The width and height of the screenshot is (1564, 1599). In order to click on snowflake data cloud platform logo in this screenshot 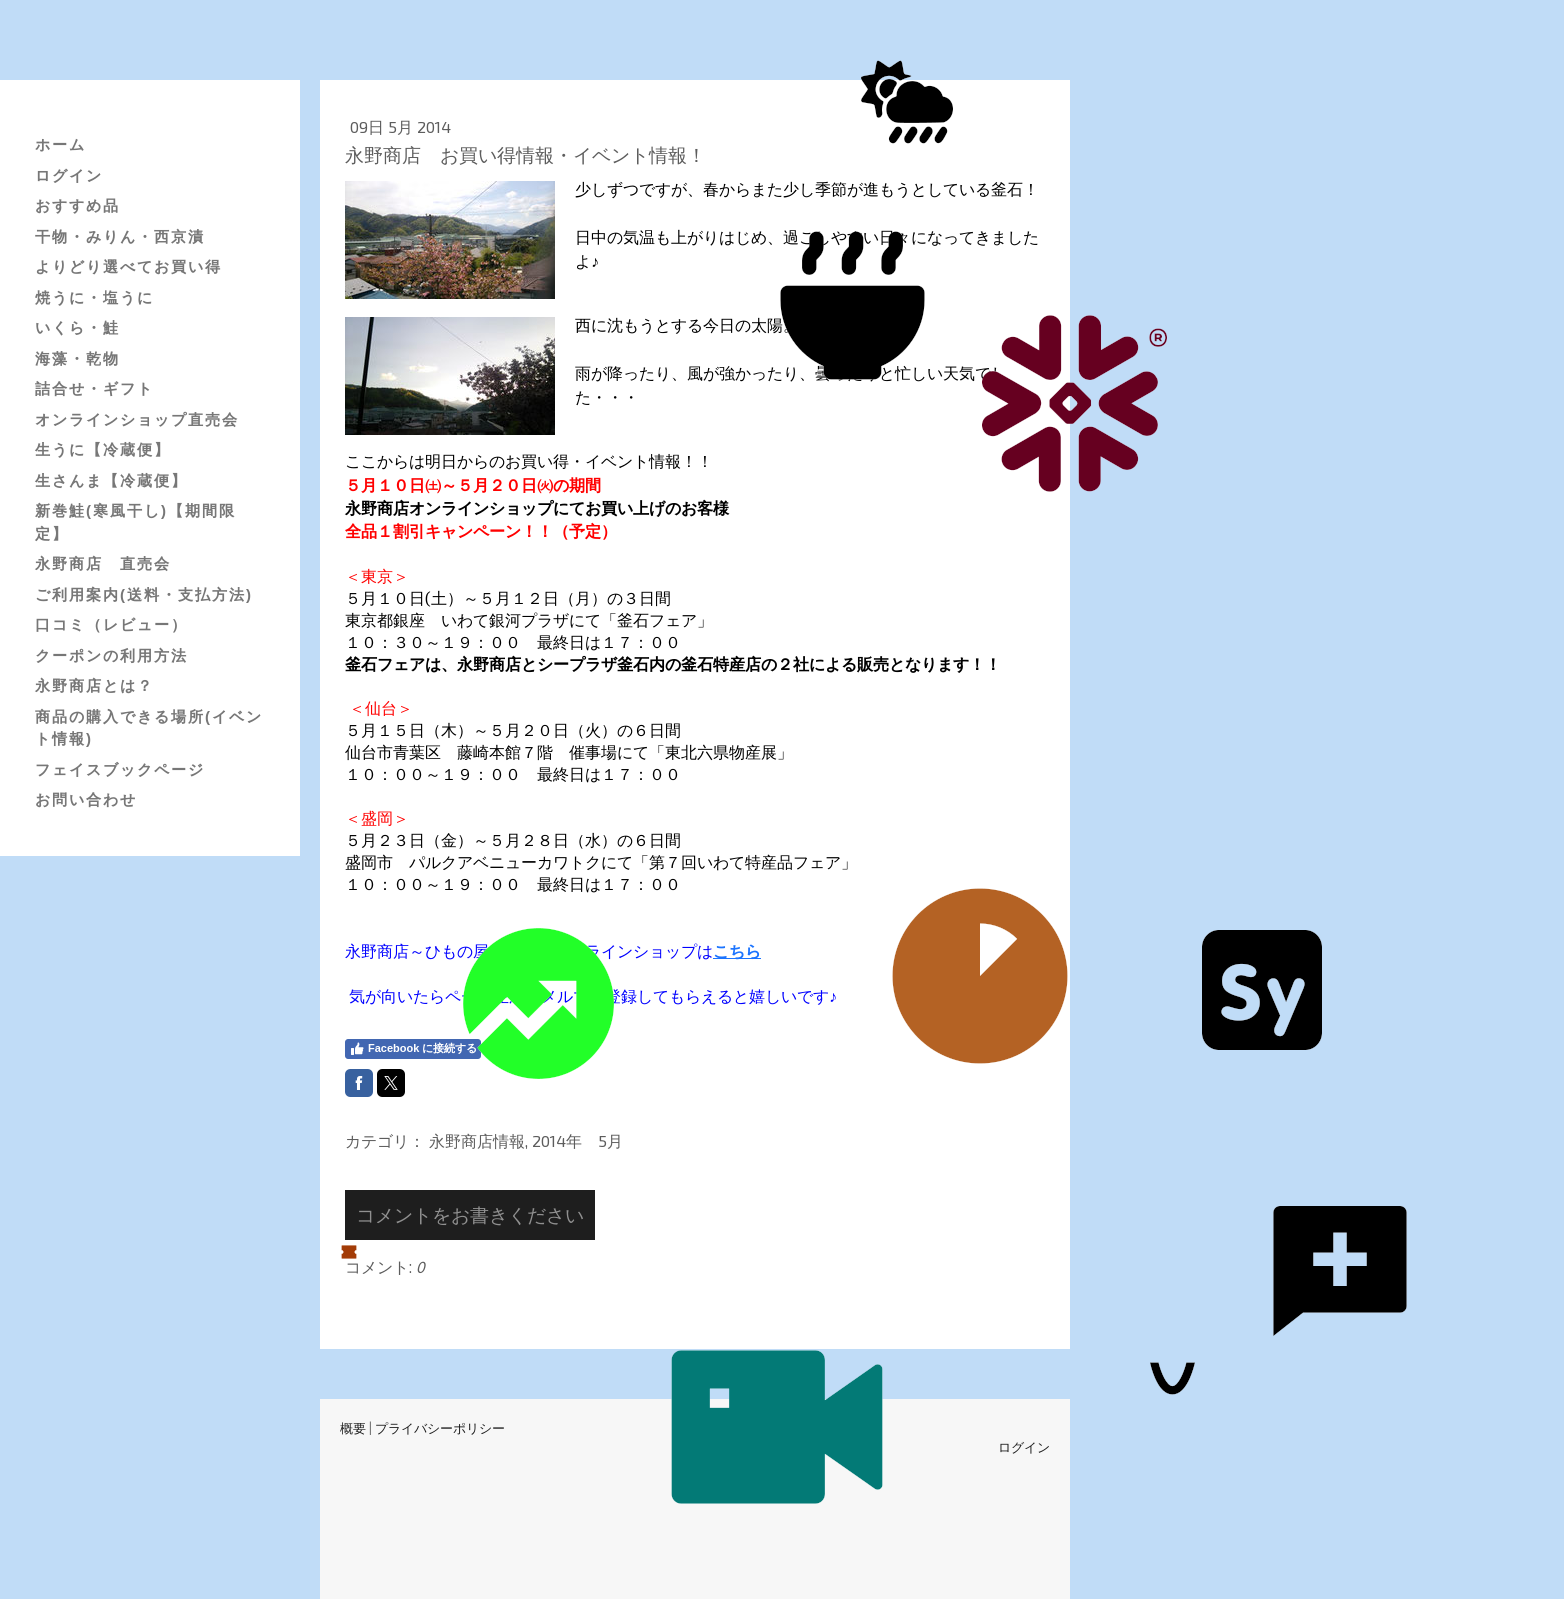, I will do `click(1074, 403)`.